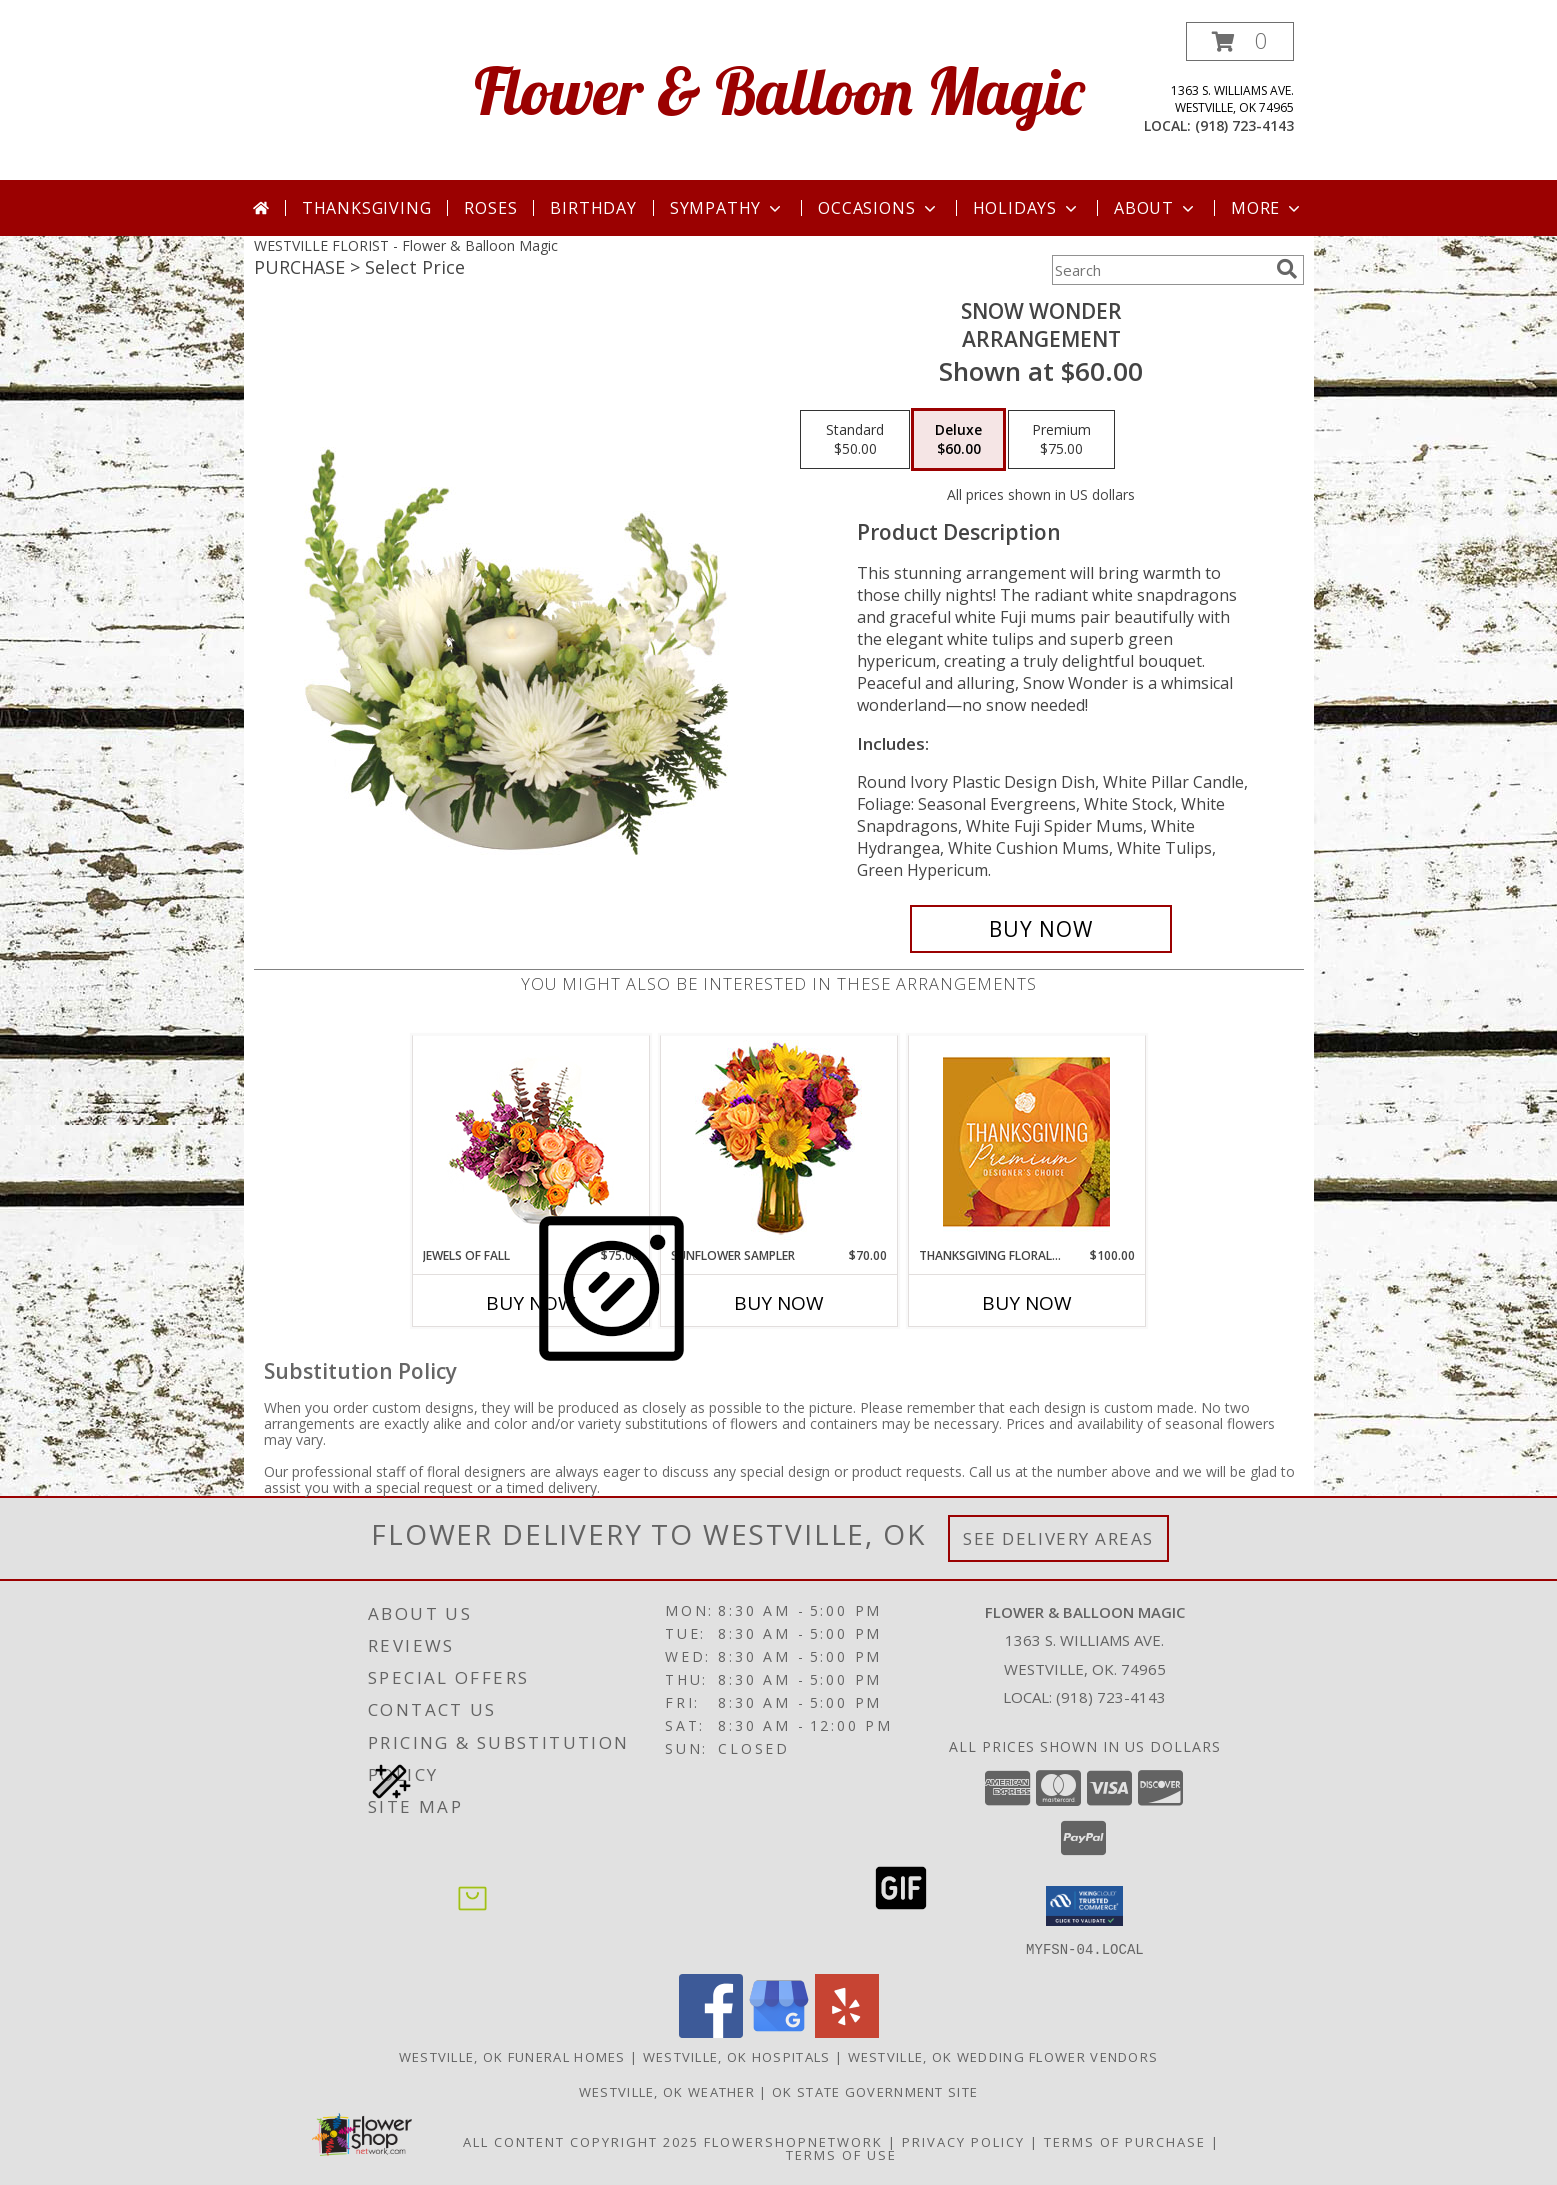 This screenshot has height=2185, width=1557. What do you see at coordinates (611, 1288) in the screenshot?
I see `access laundry or appliance controls` at bounding box center [611, 1288].